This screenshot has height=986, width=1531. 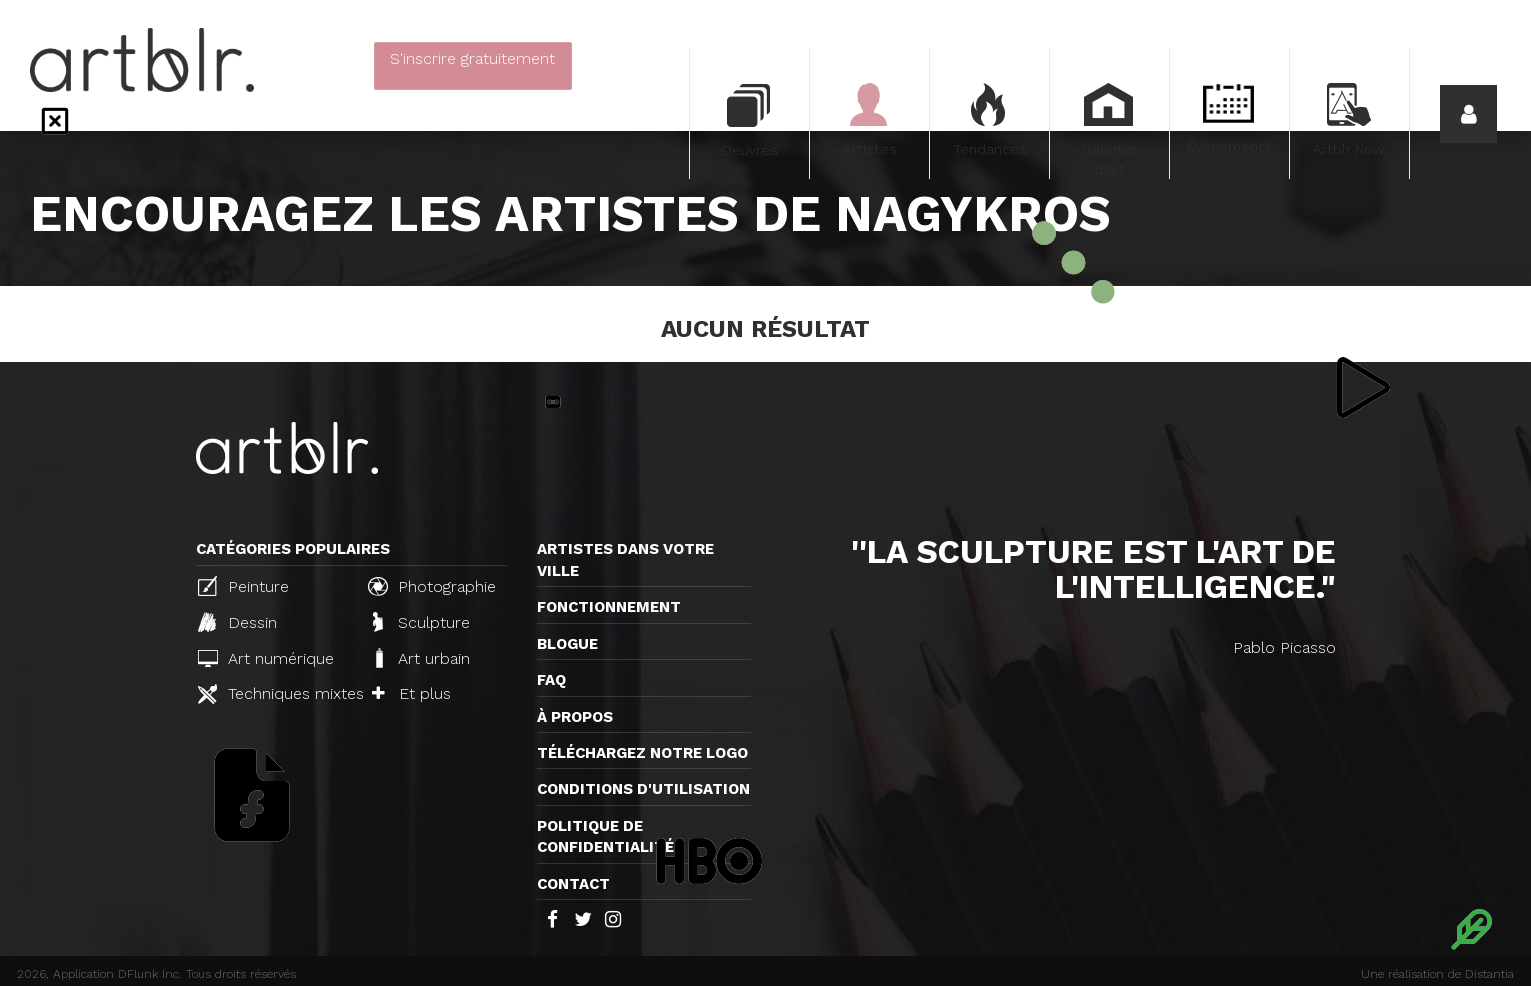 I want to click on indicates a many-to-many database relationship, so click(x=553, y=402).